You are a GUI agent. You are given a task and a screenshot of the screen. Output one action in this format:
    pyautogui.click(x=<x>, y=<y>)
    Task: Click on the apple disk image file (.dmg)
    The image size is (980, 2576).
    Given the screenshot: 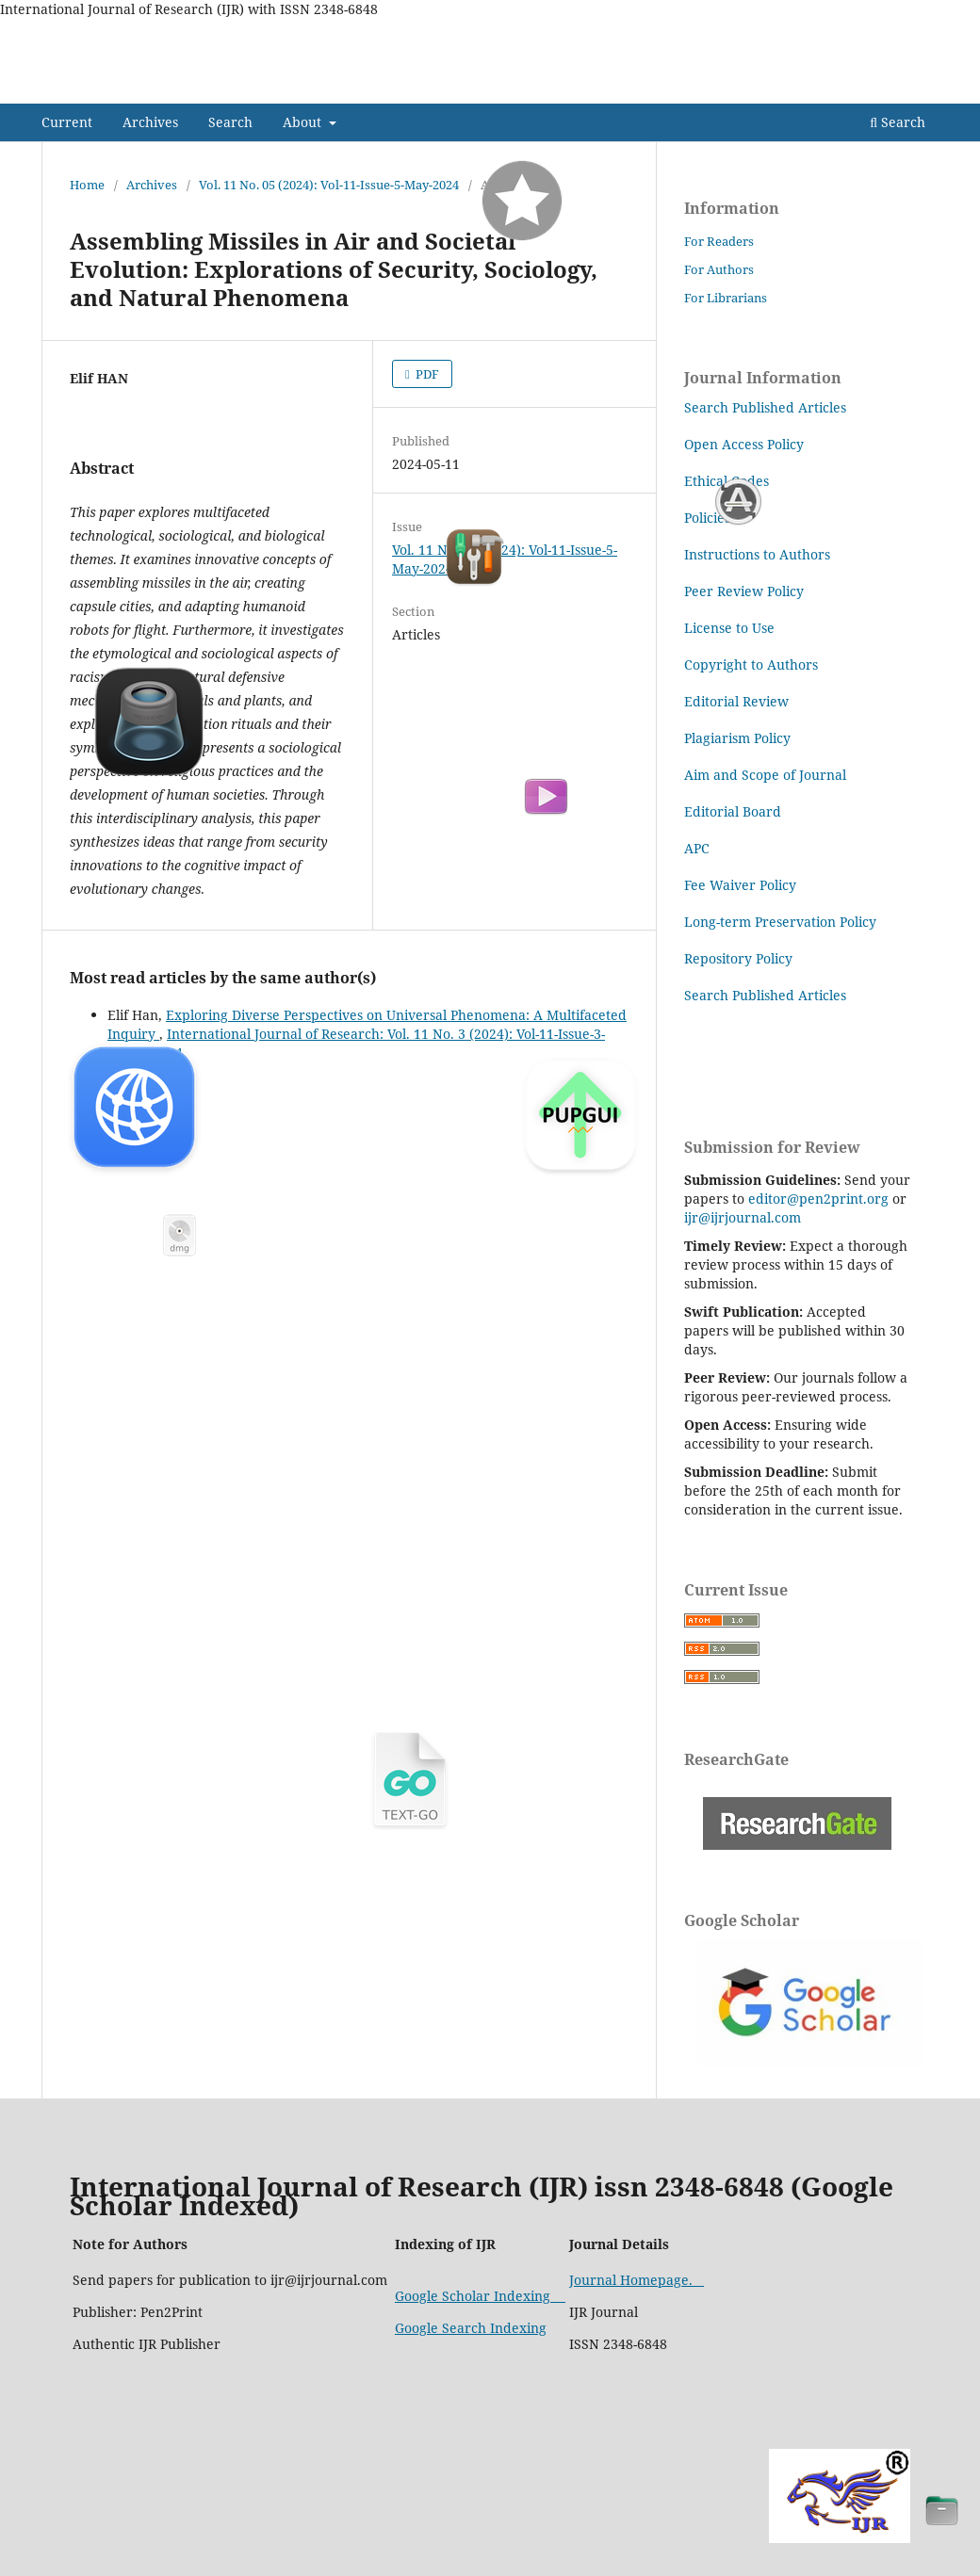 What is the action you would take?
    pyautogui.click(x=179, y=1235)
    